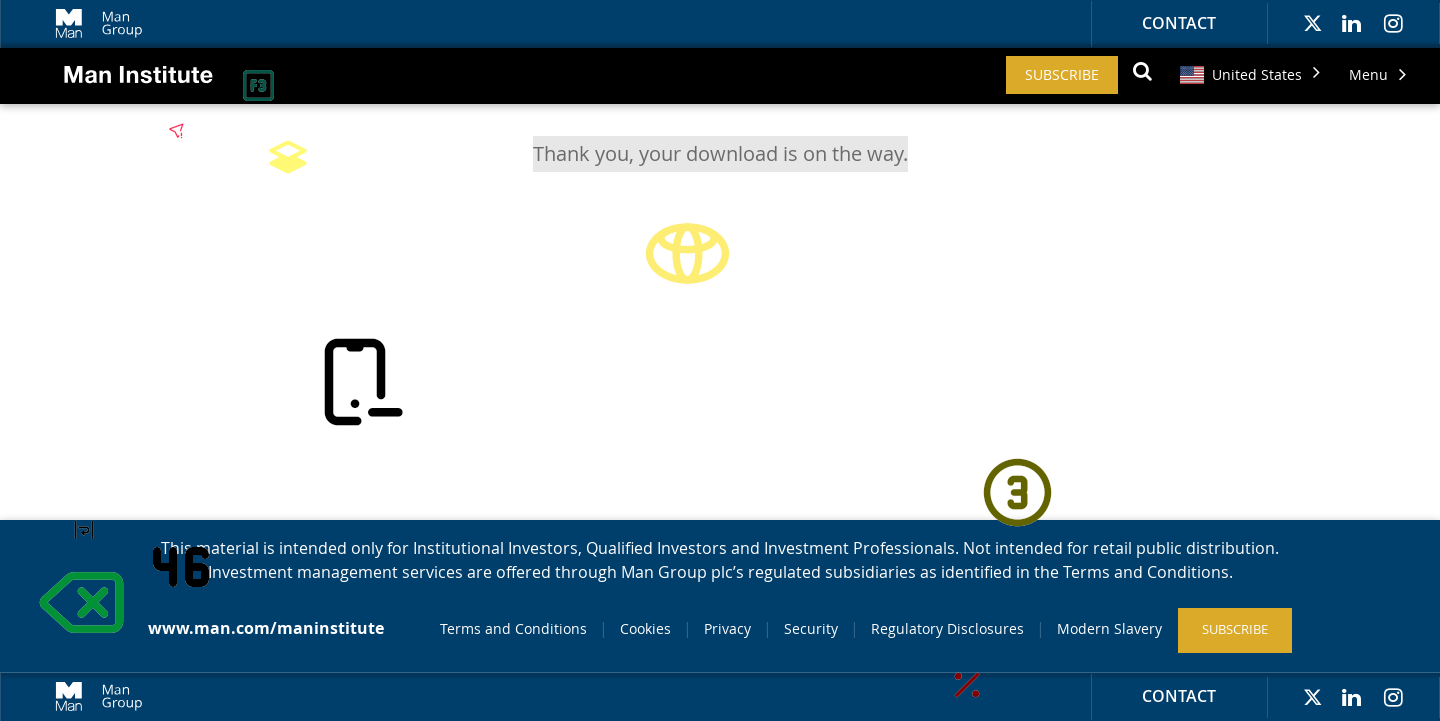 The image size is (1440, 721). What do you see at coordinates (181, 567) in the screenshot?
I see `displays the number 46 as a label or badge` at bounding box center [181, 567].